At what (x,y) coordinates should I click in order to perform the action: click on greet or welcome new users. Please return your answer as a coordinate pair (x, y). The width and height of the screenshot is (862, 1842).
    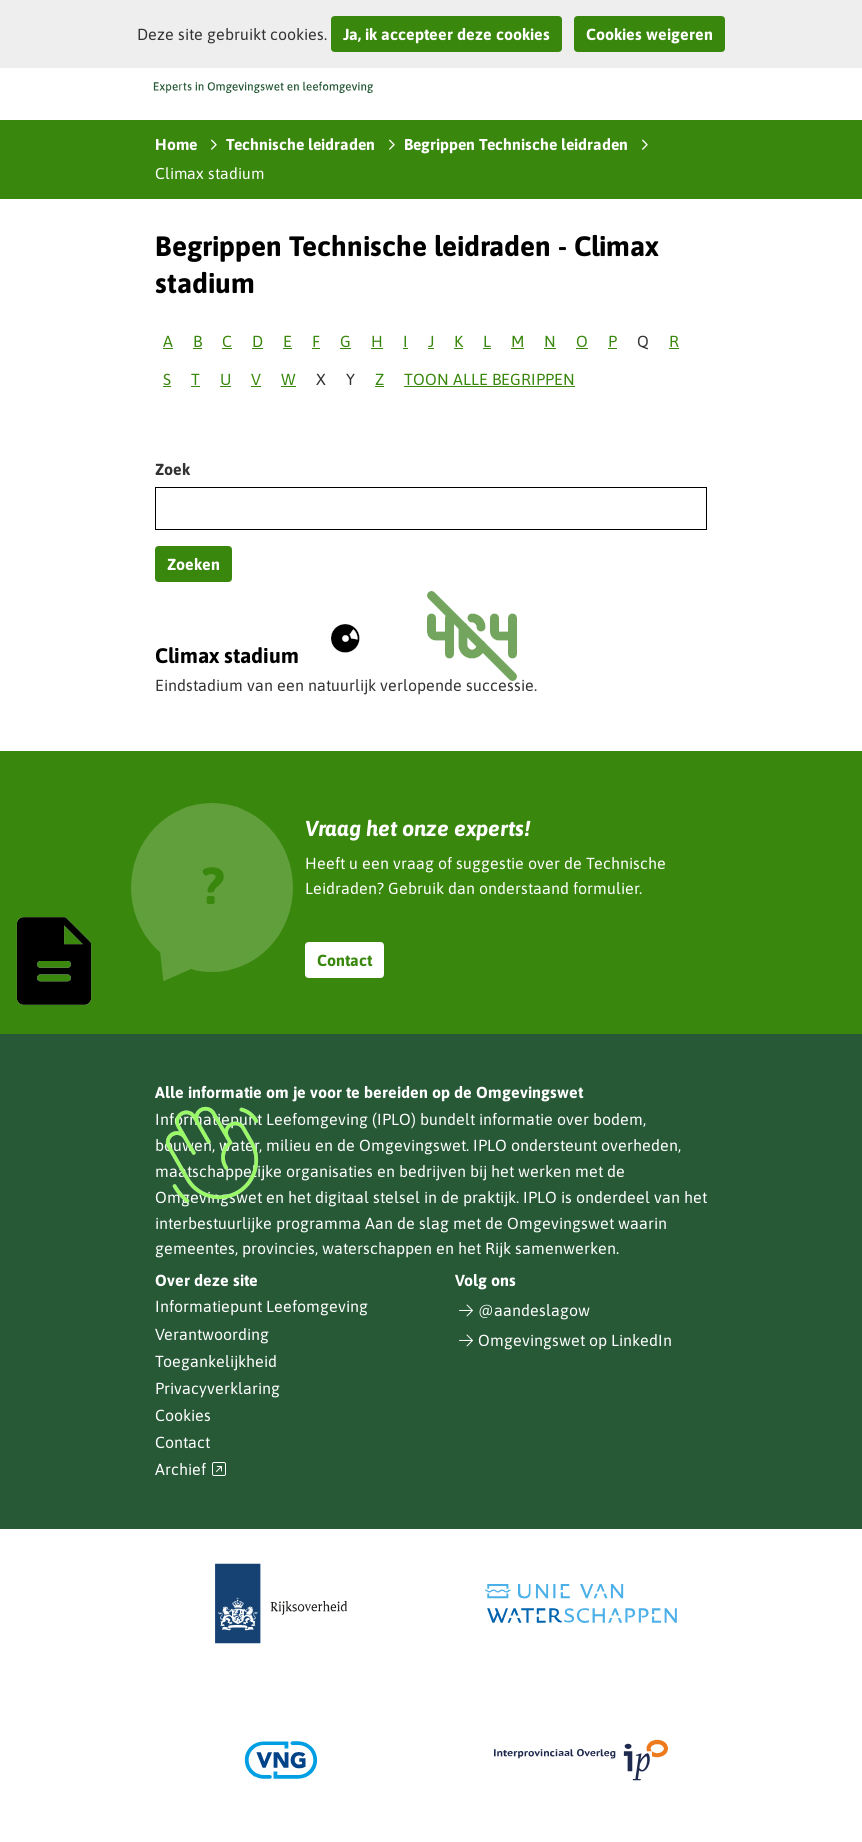
    Looking at the image, I should click on (212, 1153).